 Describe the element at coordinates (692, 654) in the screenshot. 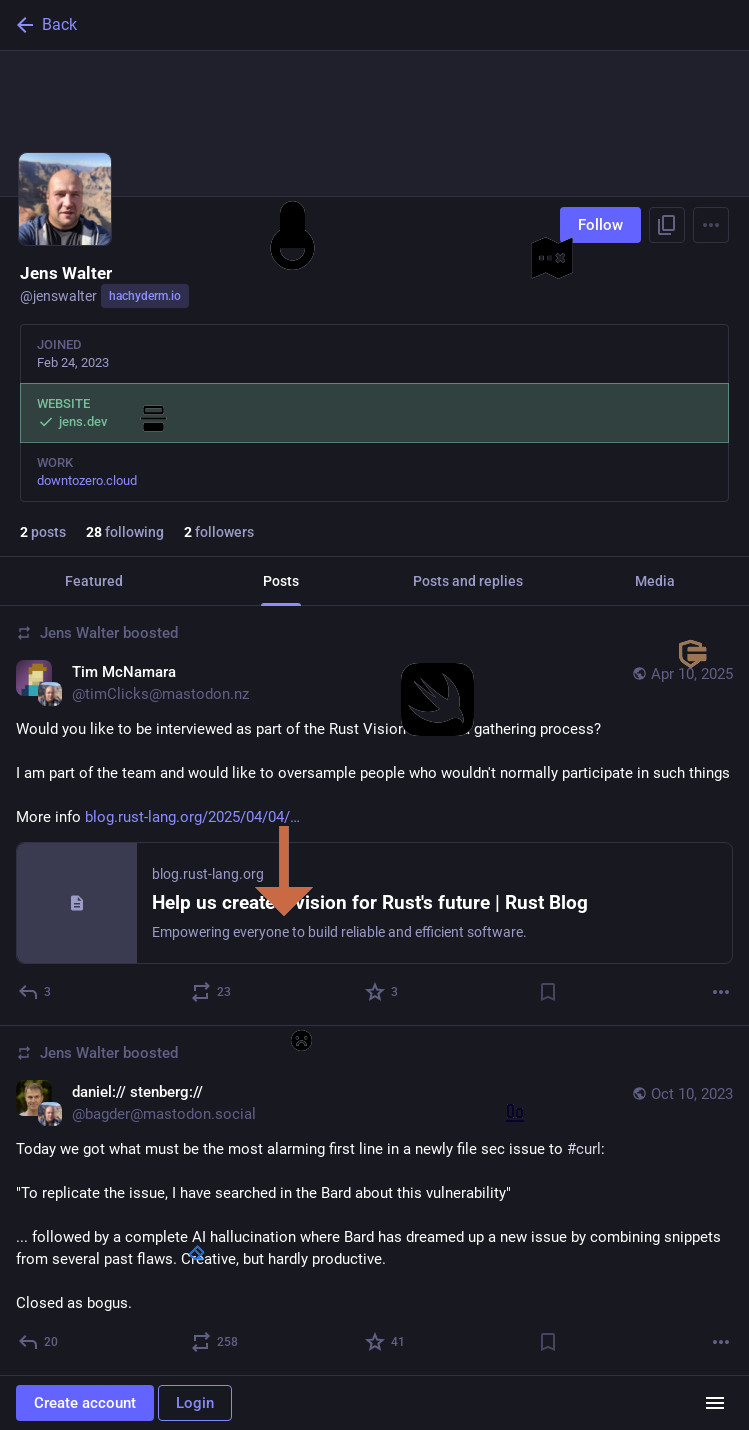

I see `indicates a secure payment method` at that location.